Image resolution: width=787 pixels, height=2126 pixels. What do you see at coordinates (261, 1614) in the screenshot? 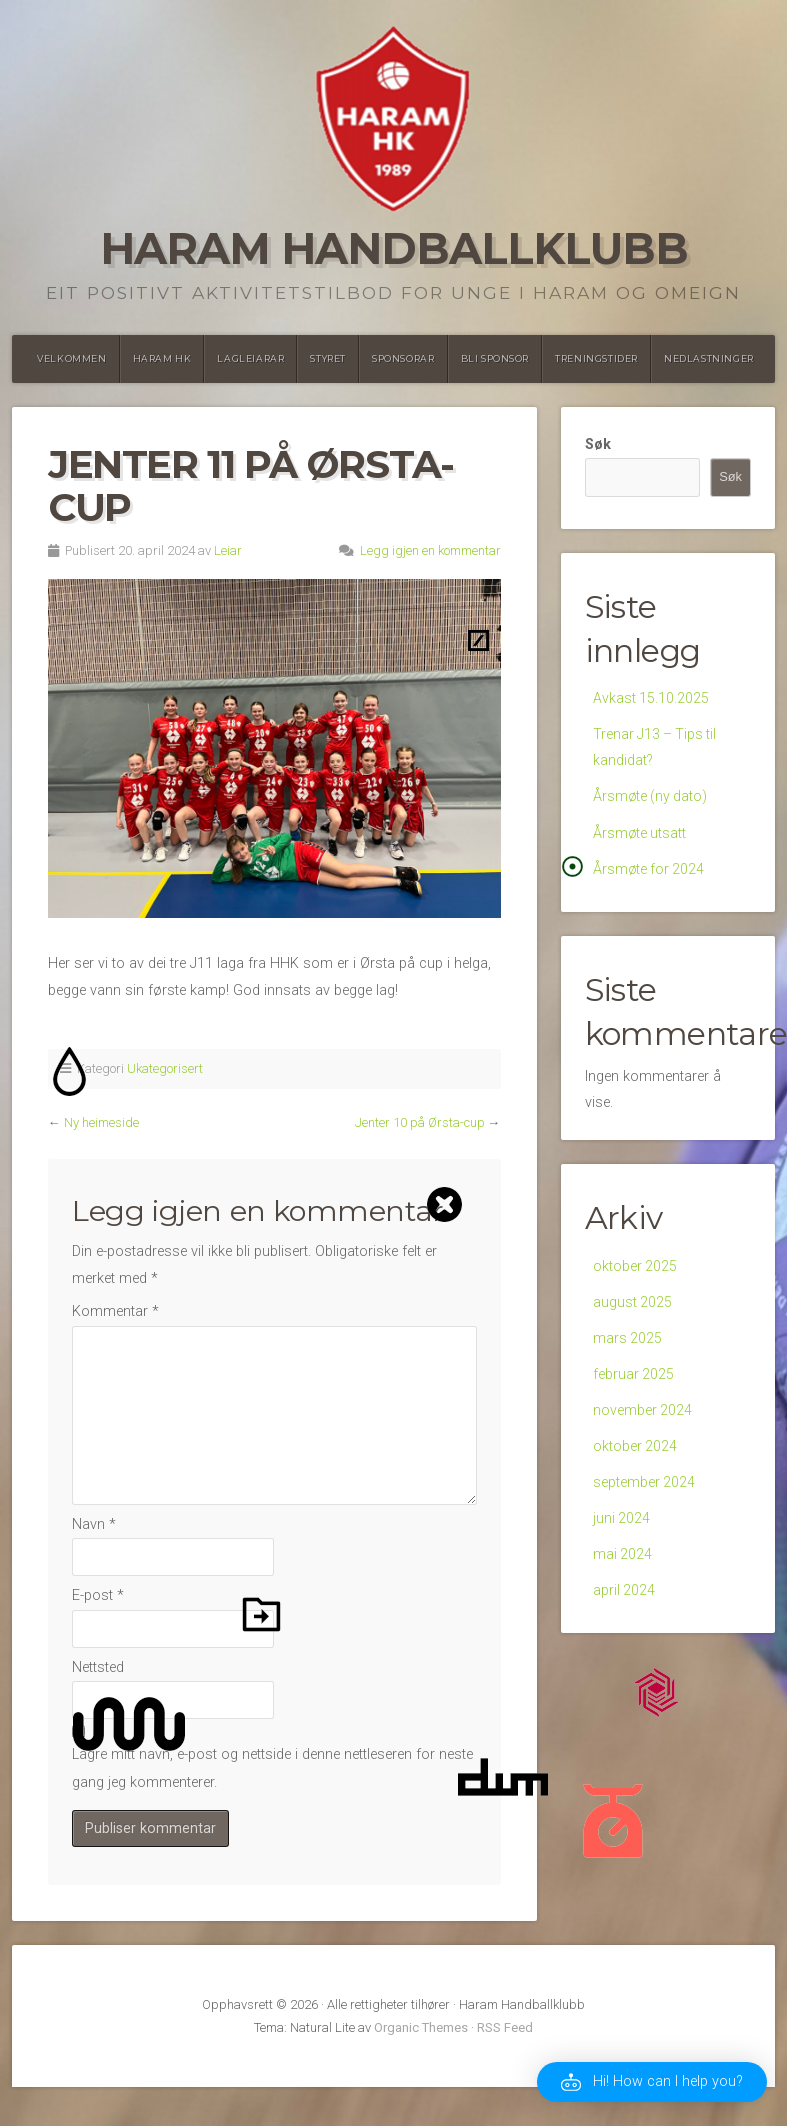
I see `move files to another folder` at bounding box center [261, 1614].